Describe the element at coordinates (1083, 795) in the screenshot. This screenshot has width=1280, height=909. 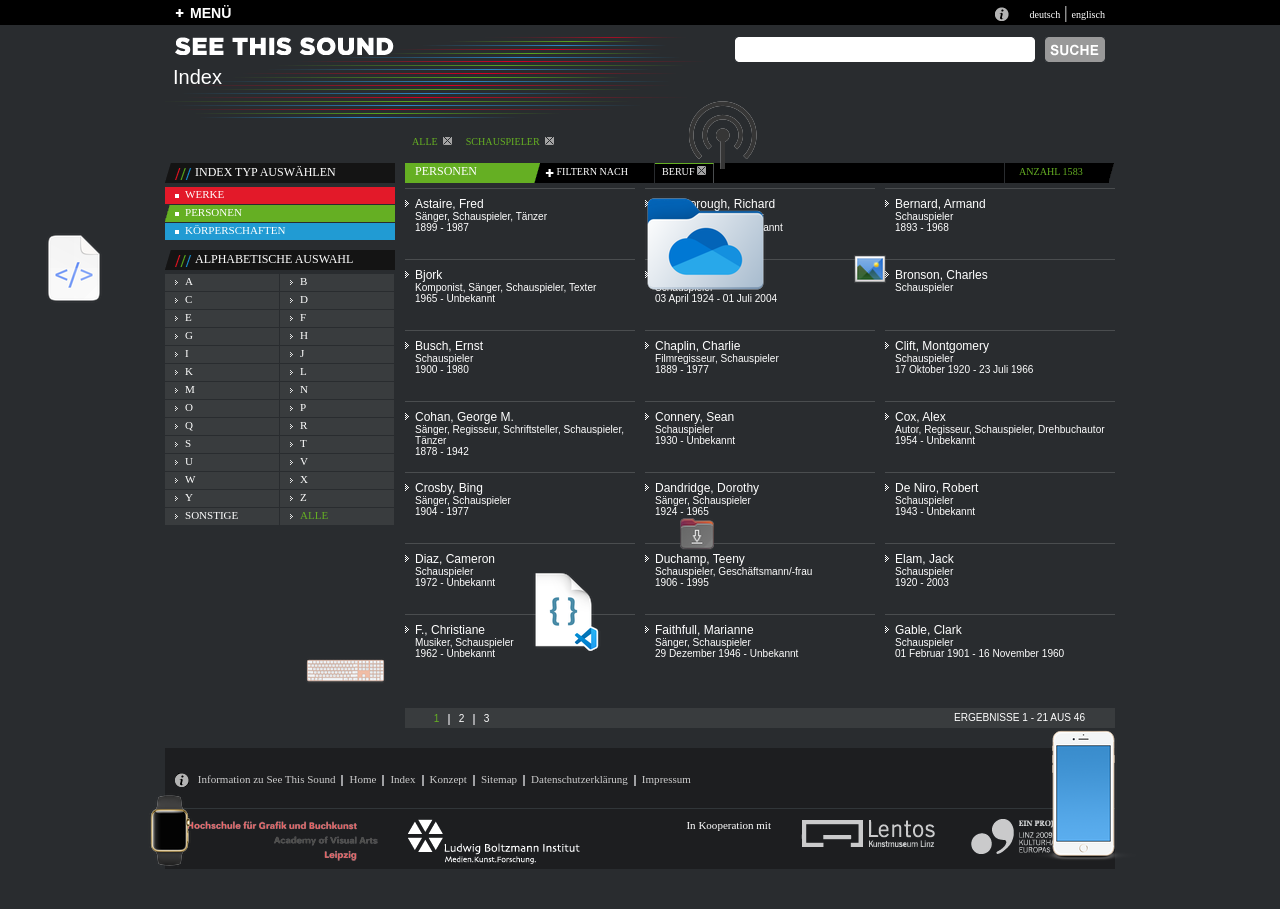
I see `iPhone 7 Plus device connected` at that location.